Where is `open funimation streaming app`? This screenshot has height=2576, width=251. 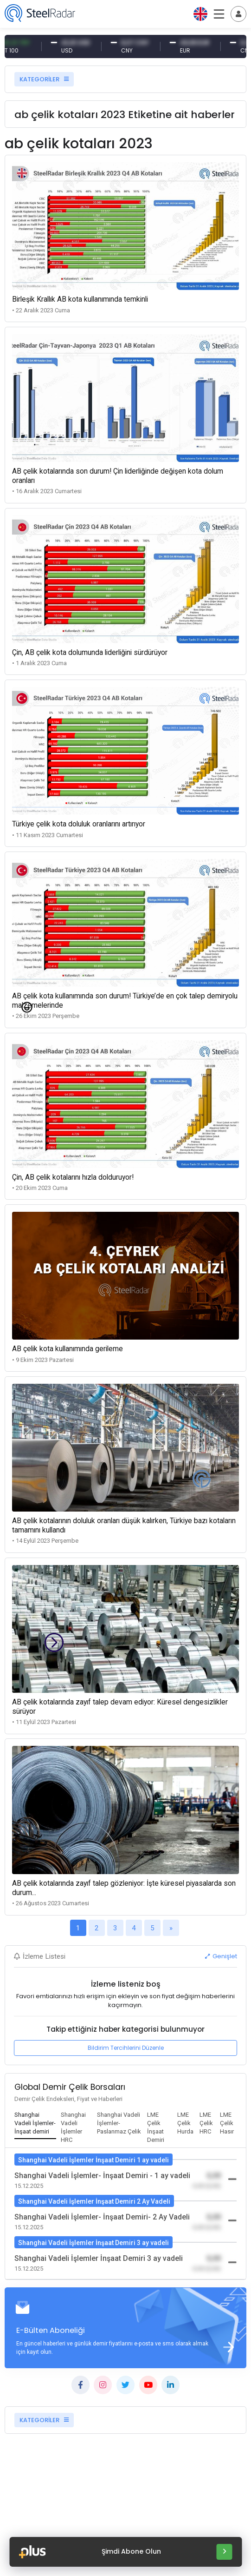 open funimation streaming app is located at coordinates (27, 1007).